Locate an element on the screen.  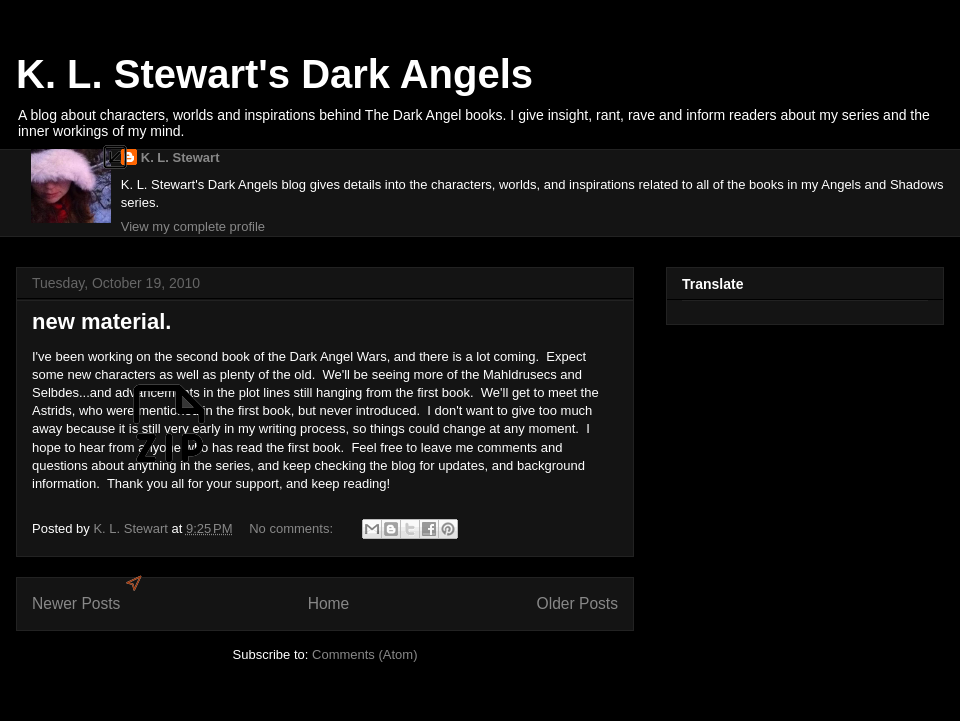
open or extract a zip archive is located at coordinates (169, 427).